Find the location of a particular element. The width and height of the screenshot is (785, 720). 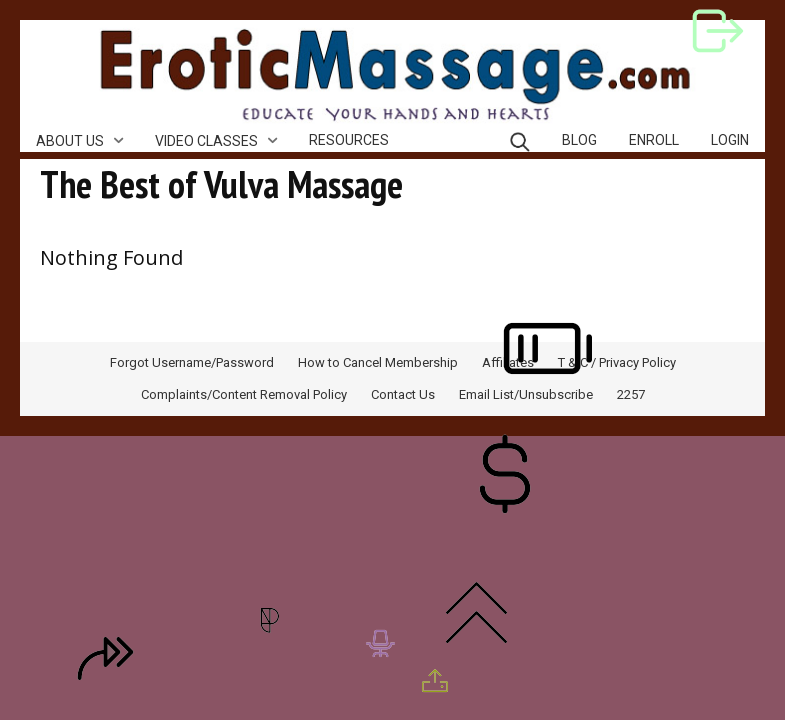

access workspace or office settings is located at coordinates (380, 643).